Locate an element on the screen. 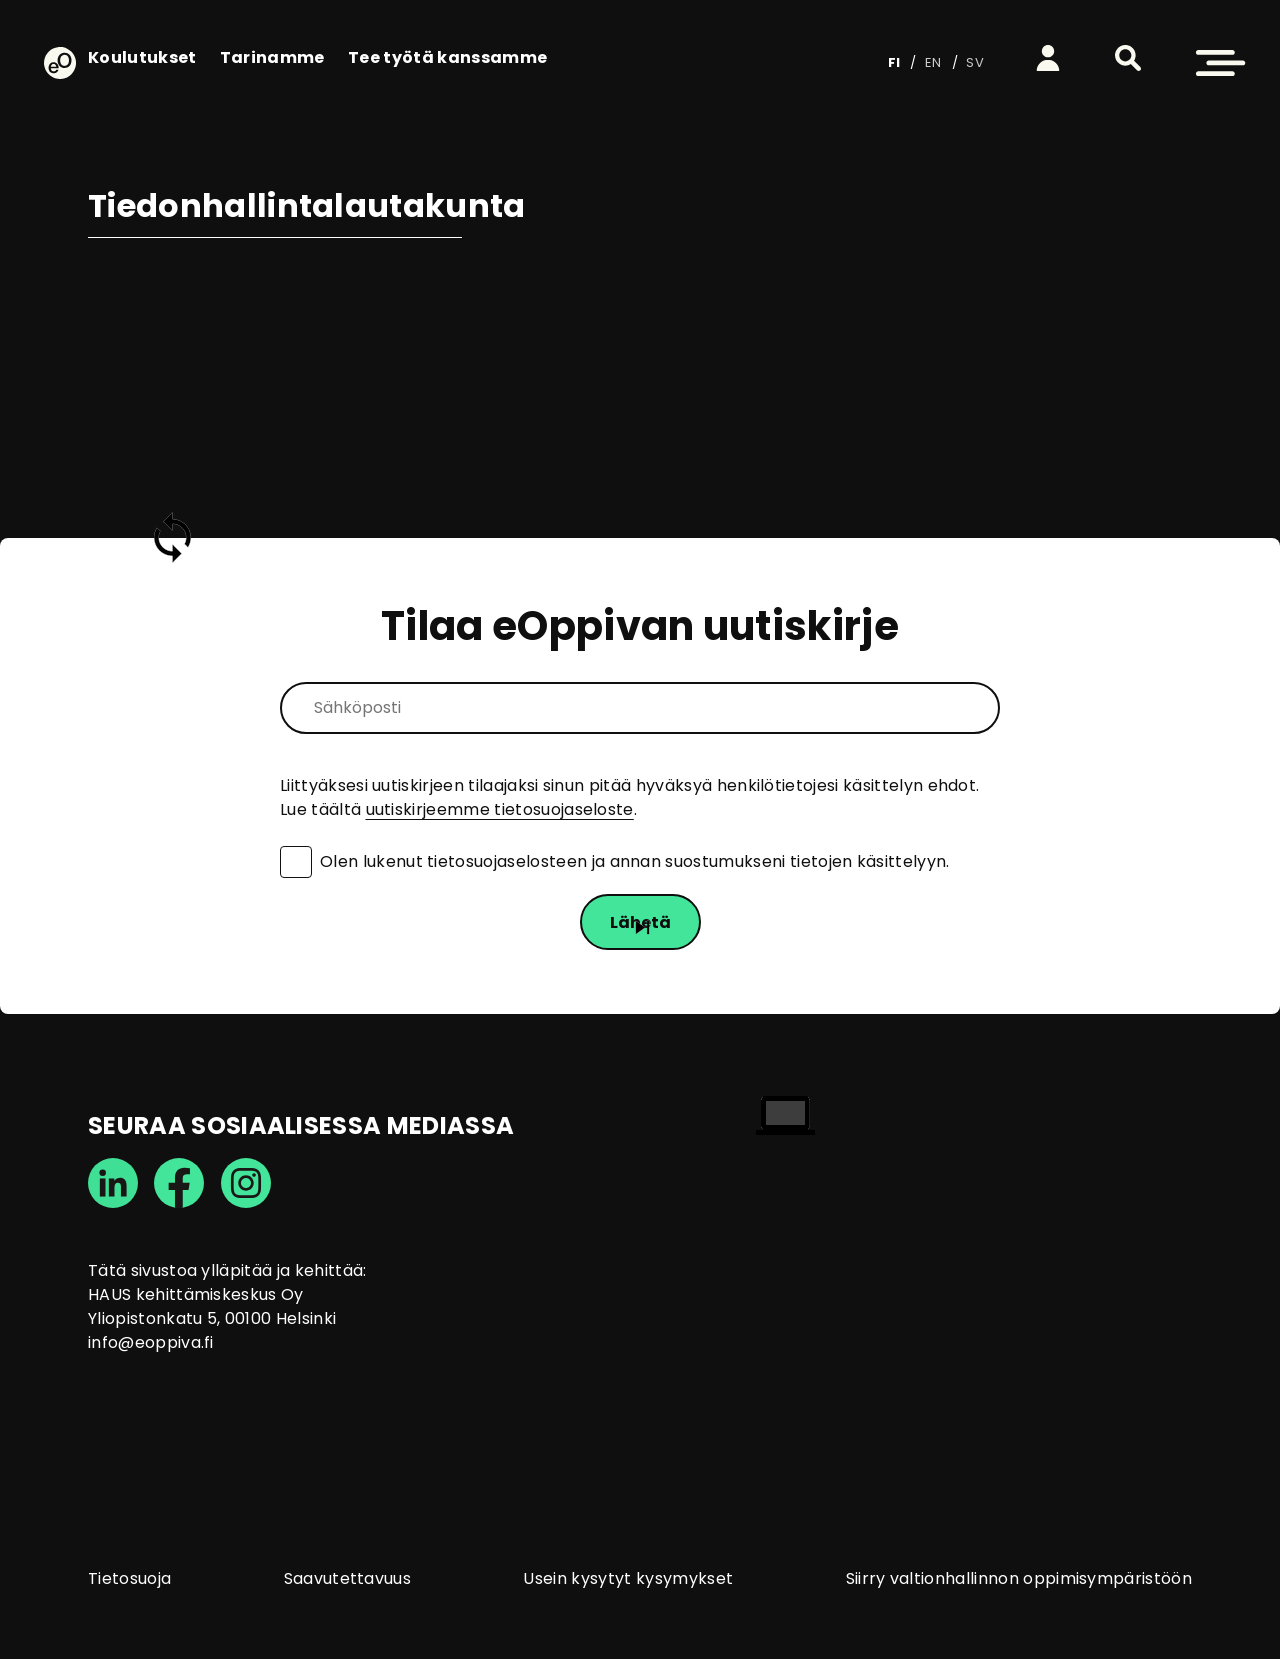 This screenshot has height=1659, width=1280. enable repeat or loop playback is located at coordinates (172, 537).